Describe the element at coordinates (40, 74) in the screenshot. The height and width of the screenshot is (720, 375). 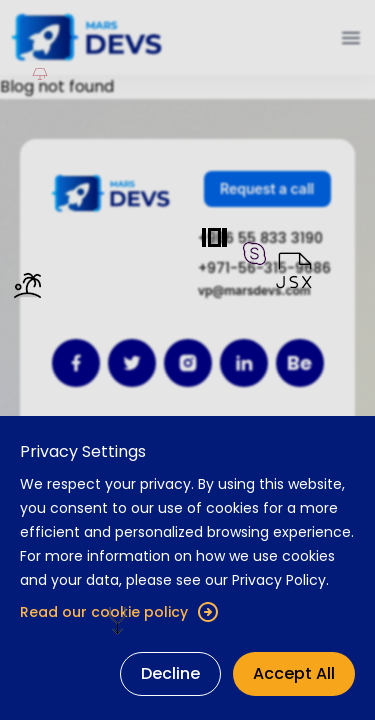
I see `toggle desk lamp or reading light` at that location.